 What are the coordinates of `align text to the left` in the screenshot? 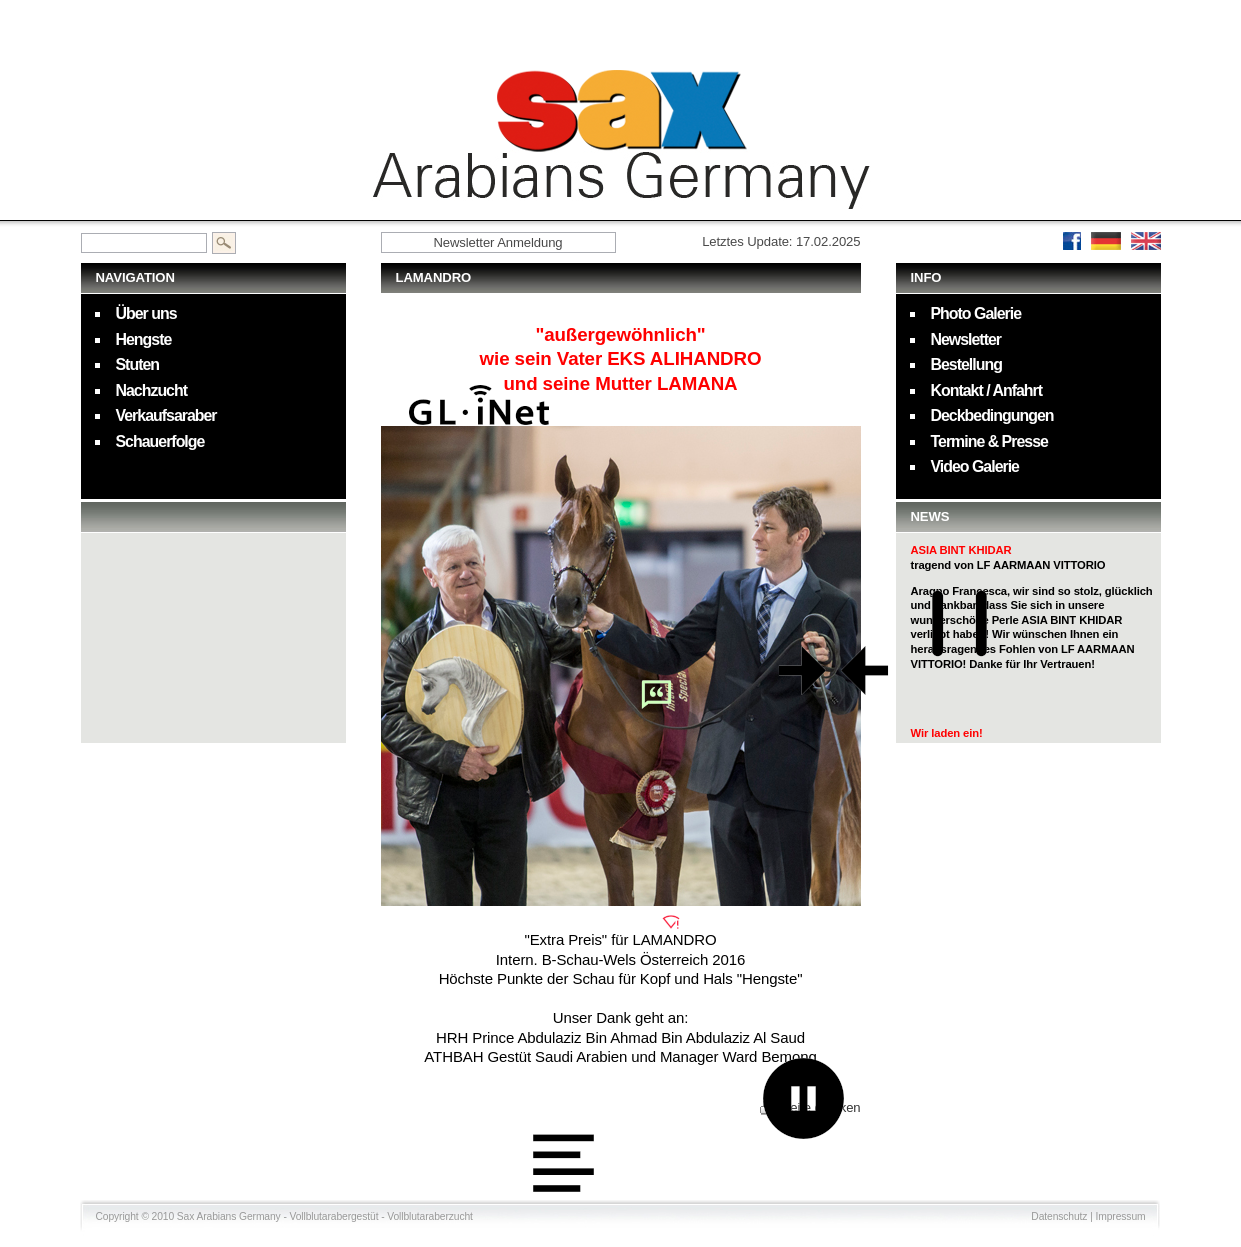 It's located at (563, 1161).